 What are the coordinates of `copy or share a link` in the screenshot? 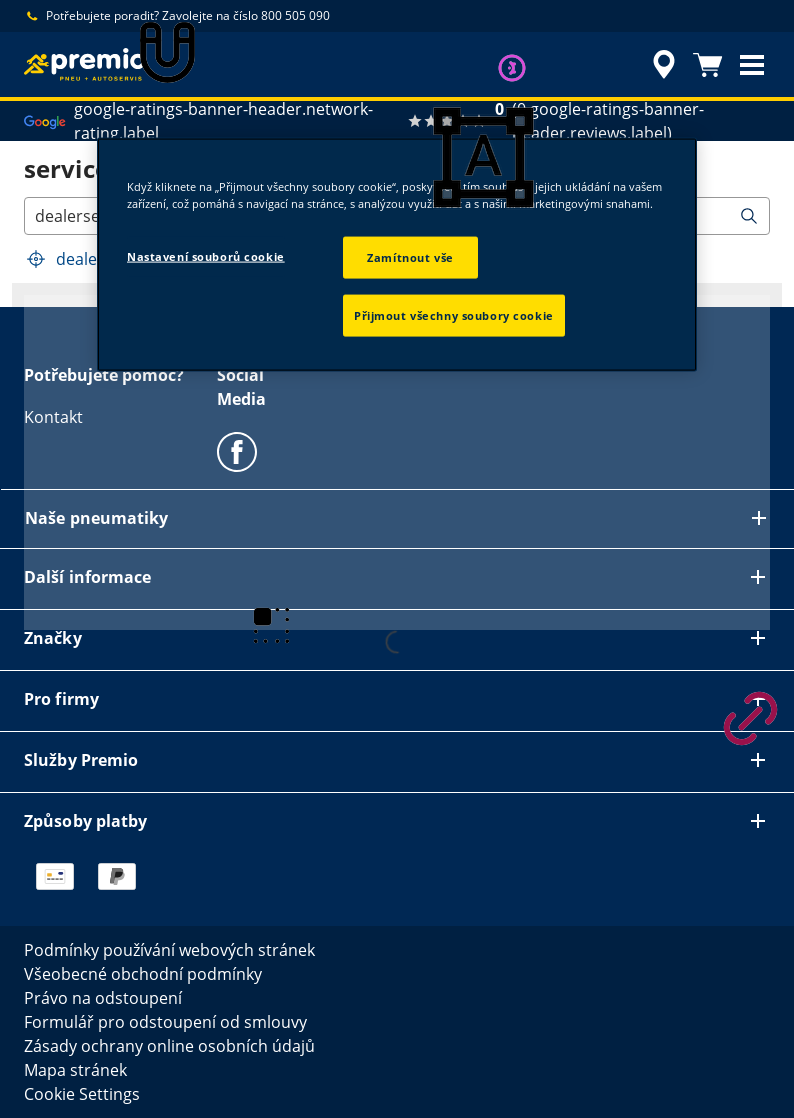 It's located at (750, 718).